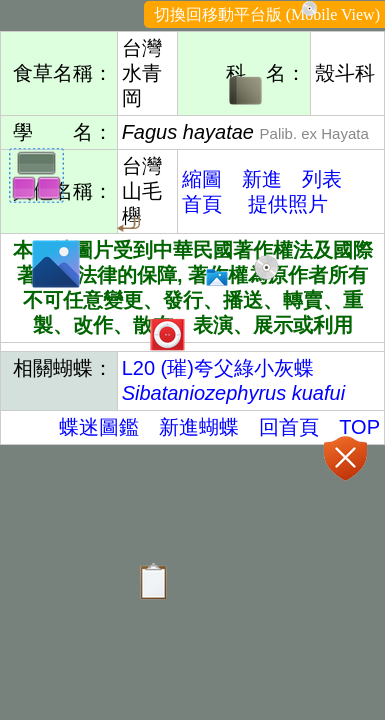  Describe the element at coordinates (345, 458) in the screenshot. I see `indicates a security error or protection failure` at that location.